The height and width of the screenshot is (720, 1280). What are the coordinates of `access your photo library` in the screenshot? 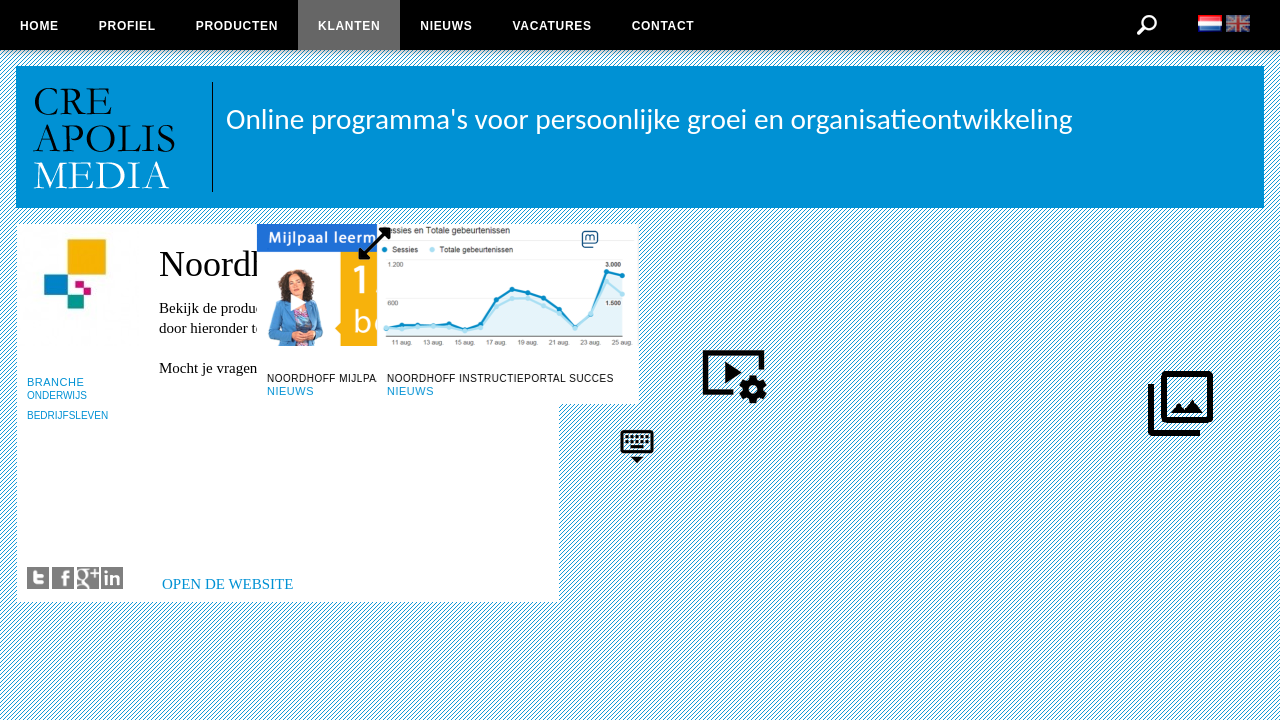 It's located at (1180, 403).